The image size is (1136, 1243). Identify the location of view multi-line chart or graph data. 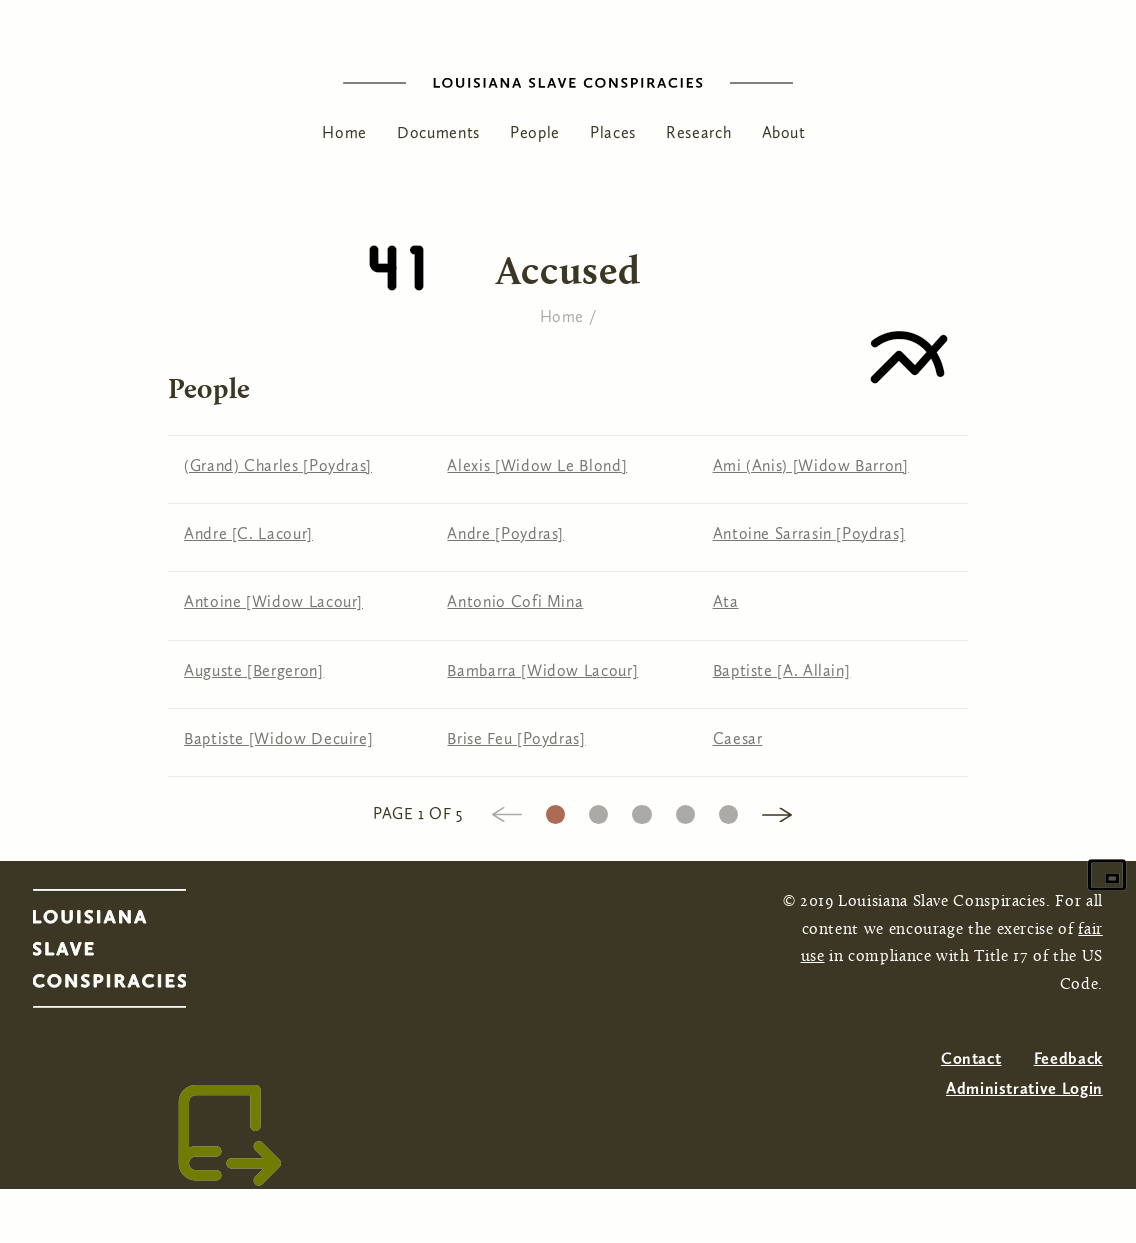
(909, 359).